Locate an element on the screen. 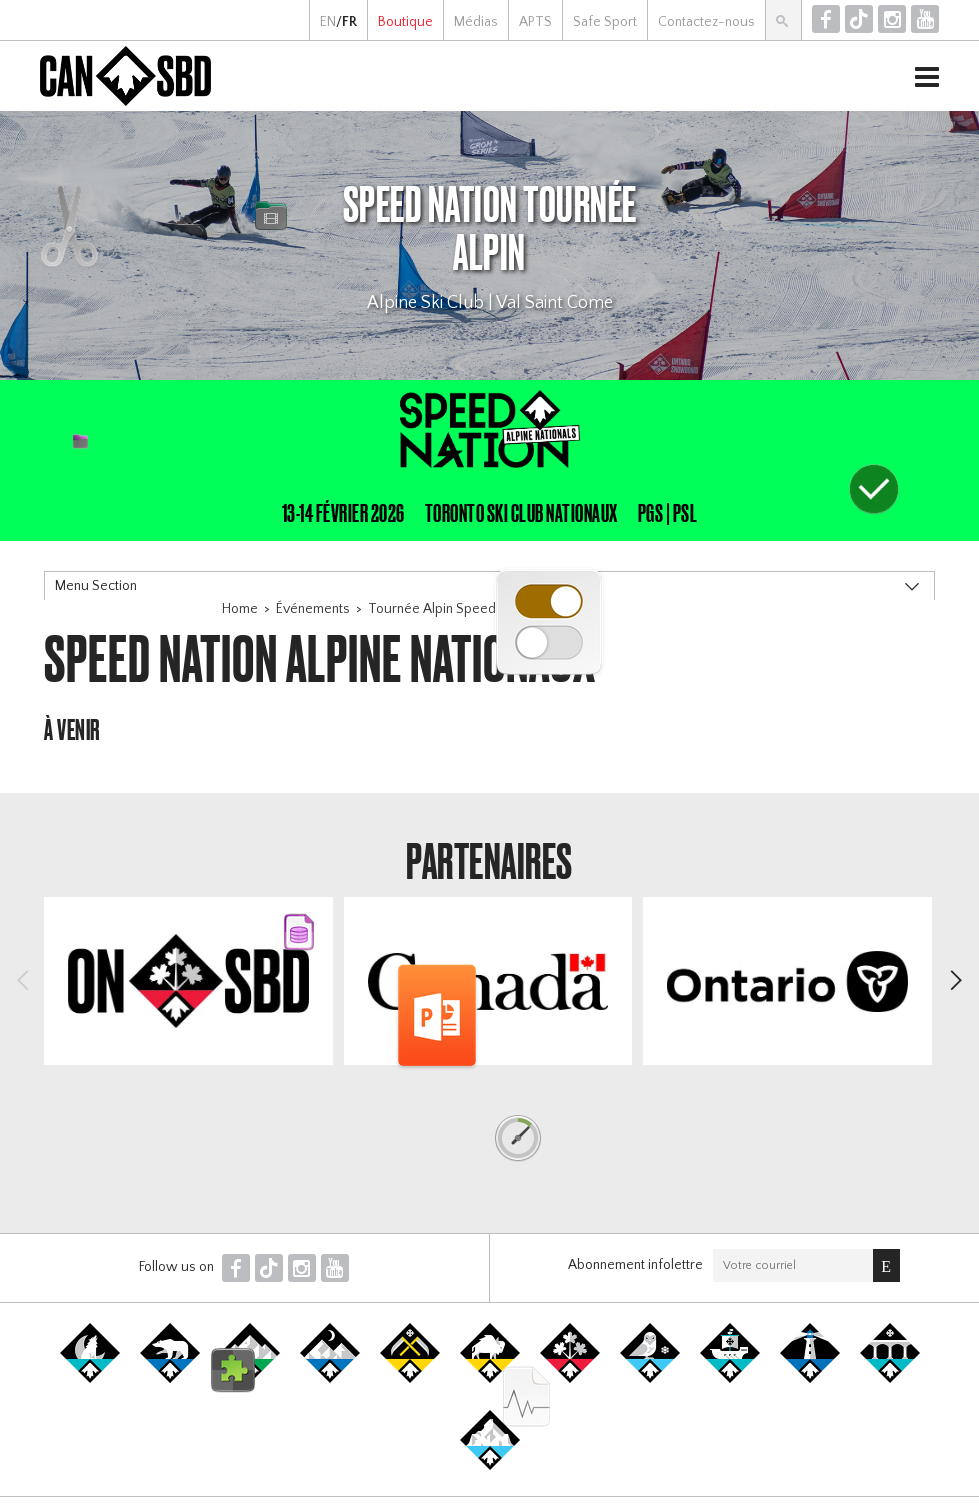 The width and height of the screenshot is (979, 1505). open sysprof system profiler is located at coordinates (518, 1138).